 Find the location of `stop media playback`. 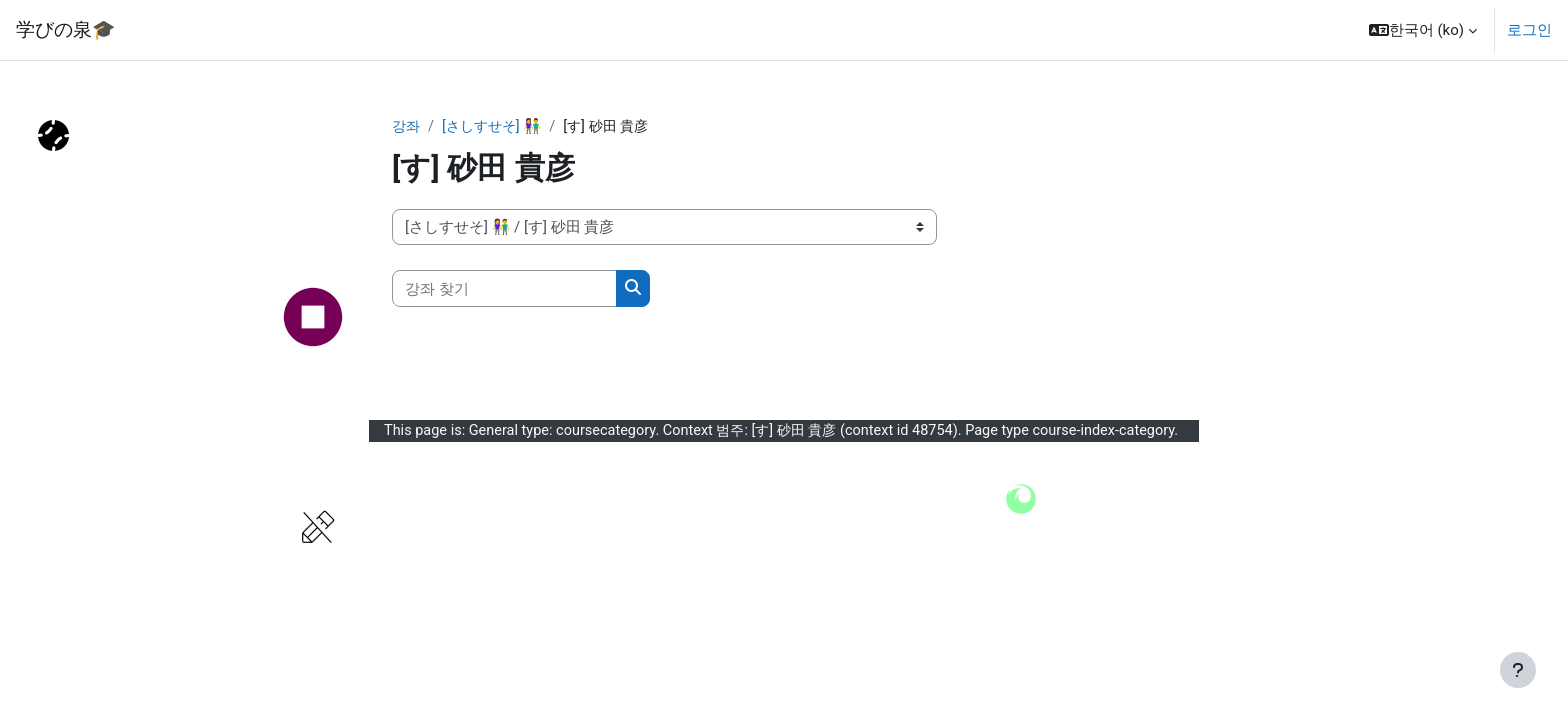

stop media playback is located at coordinates (313, 317).